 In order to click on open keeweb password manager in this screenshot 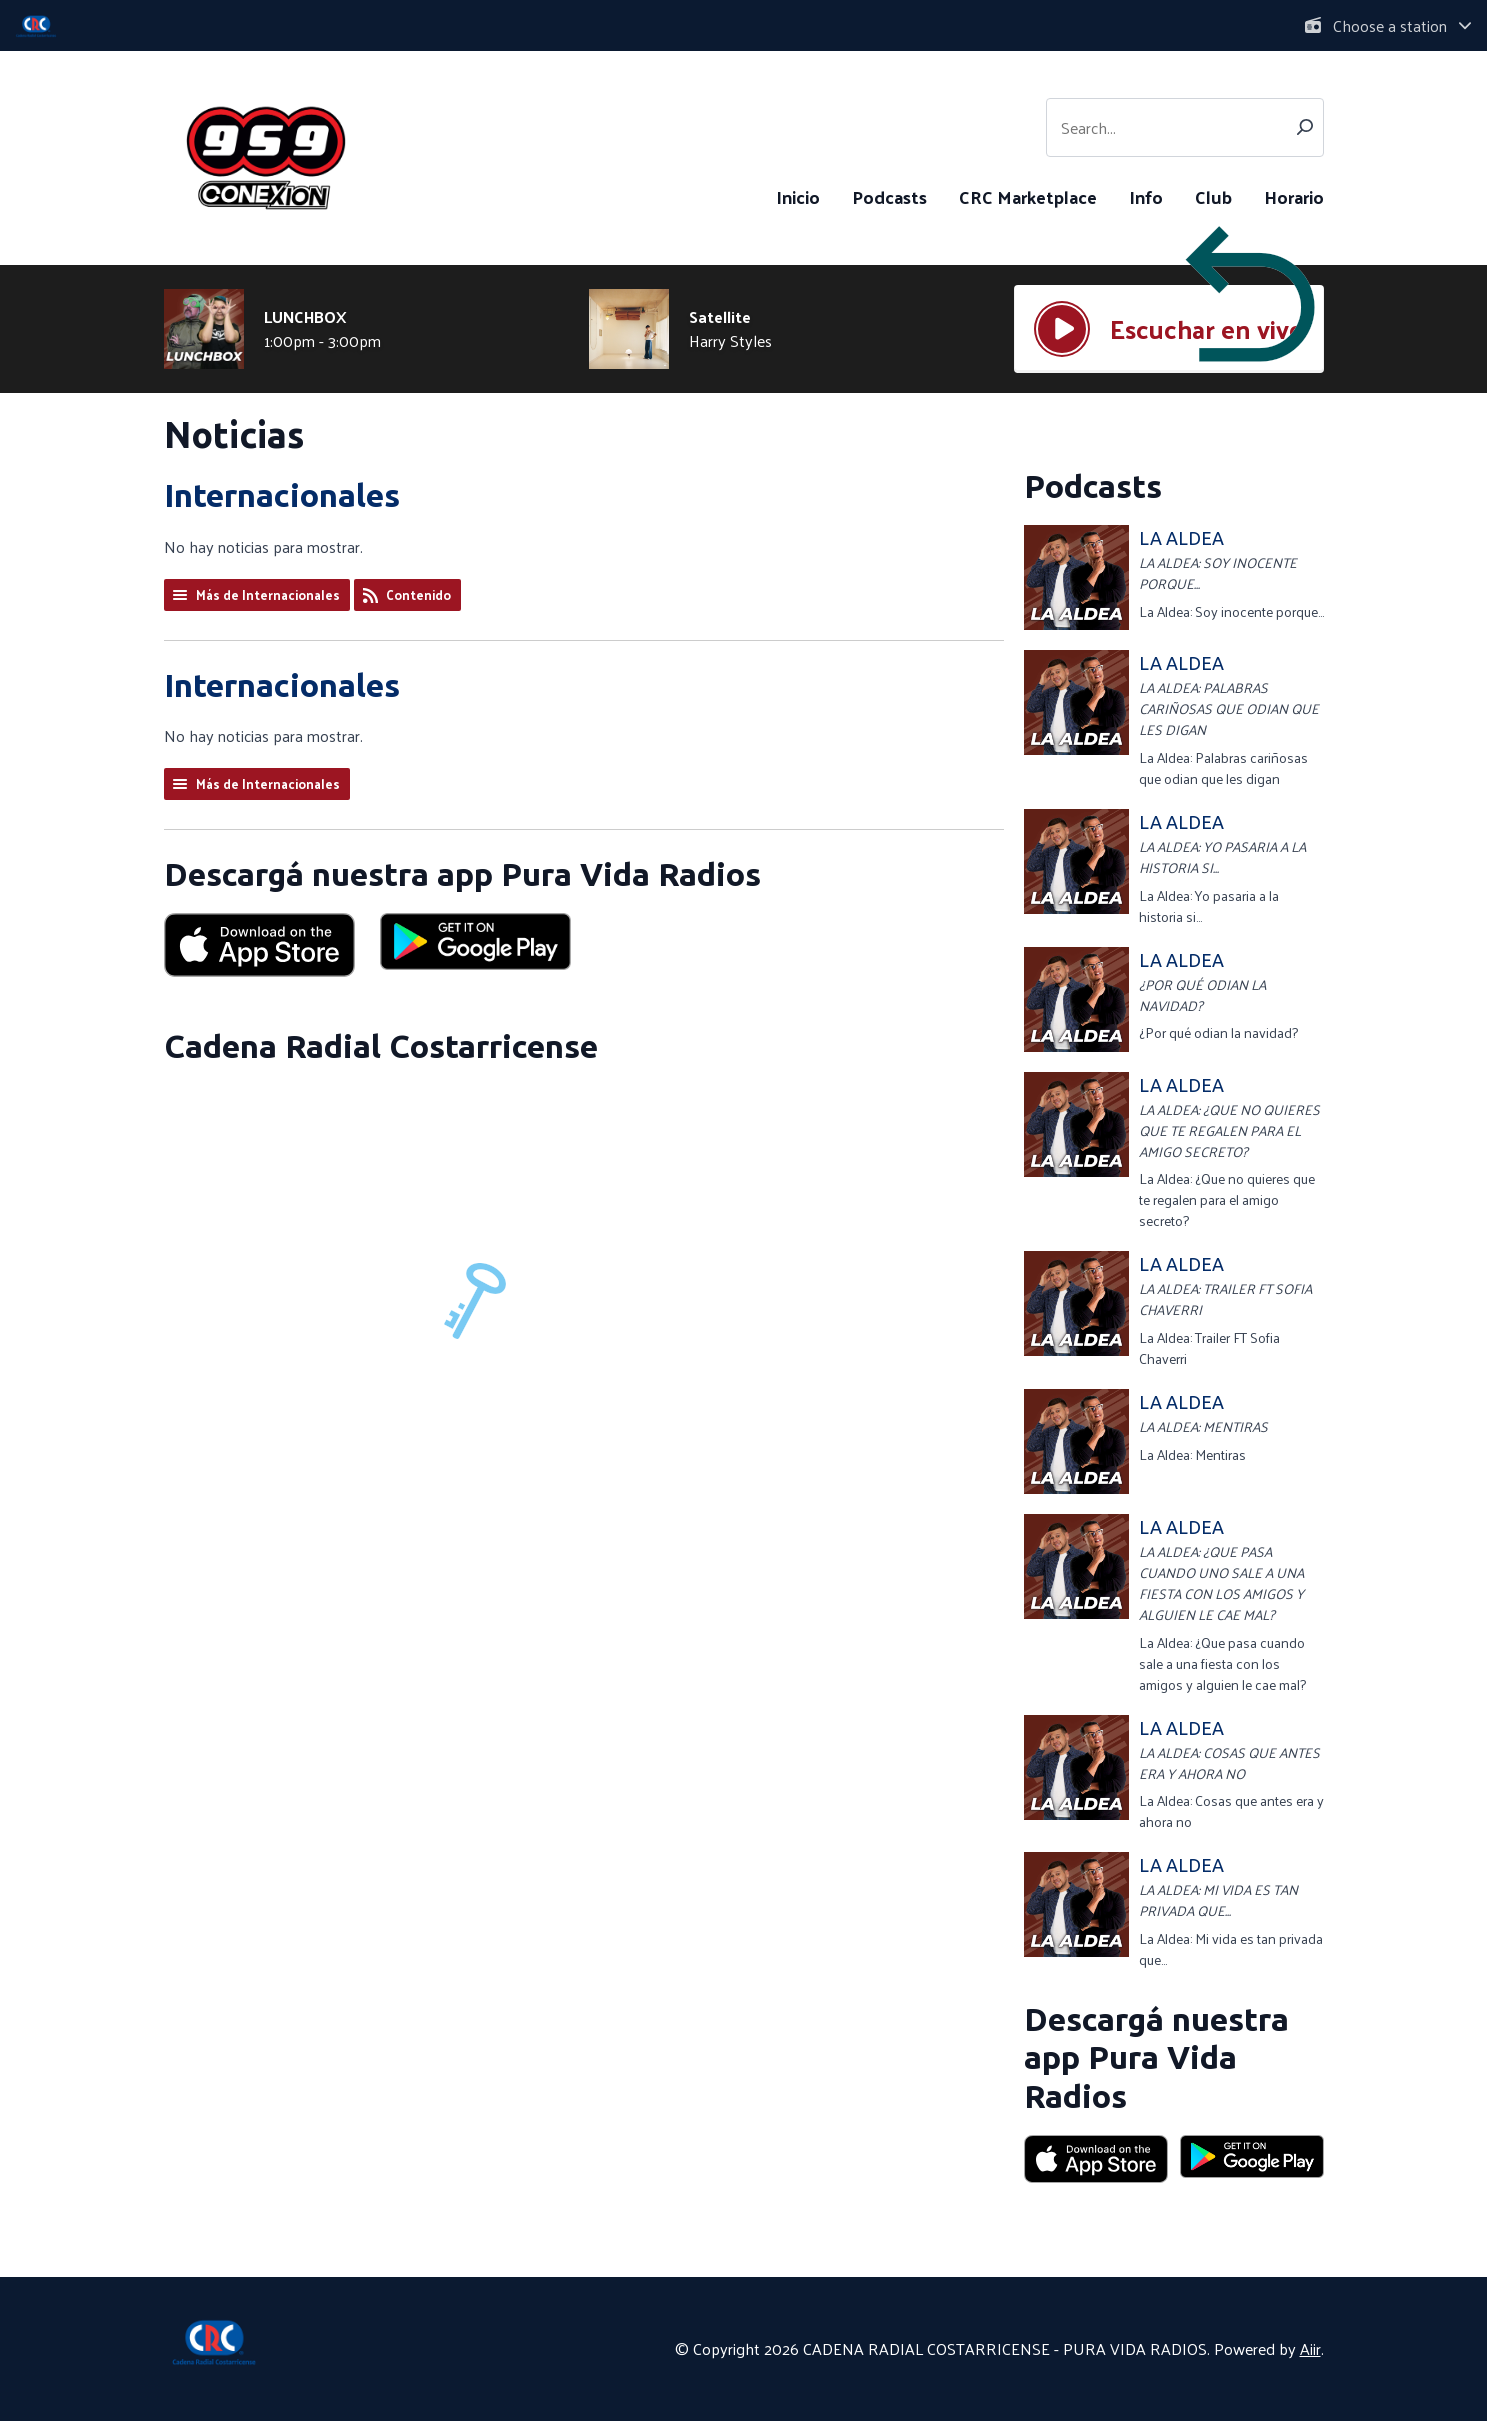, I will do `click(475, 1301)`.